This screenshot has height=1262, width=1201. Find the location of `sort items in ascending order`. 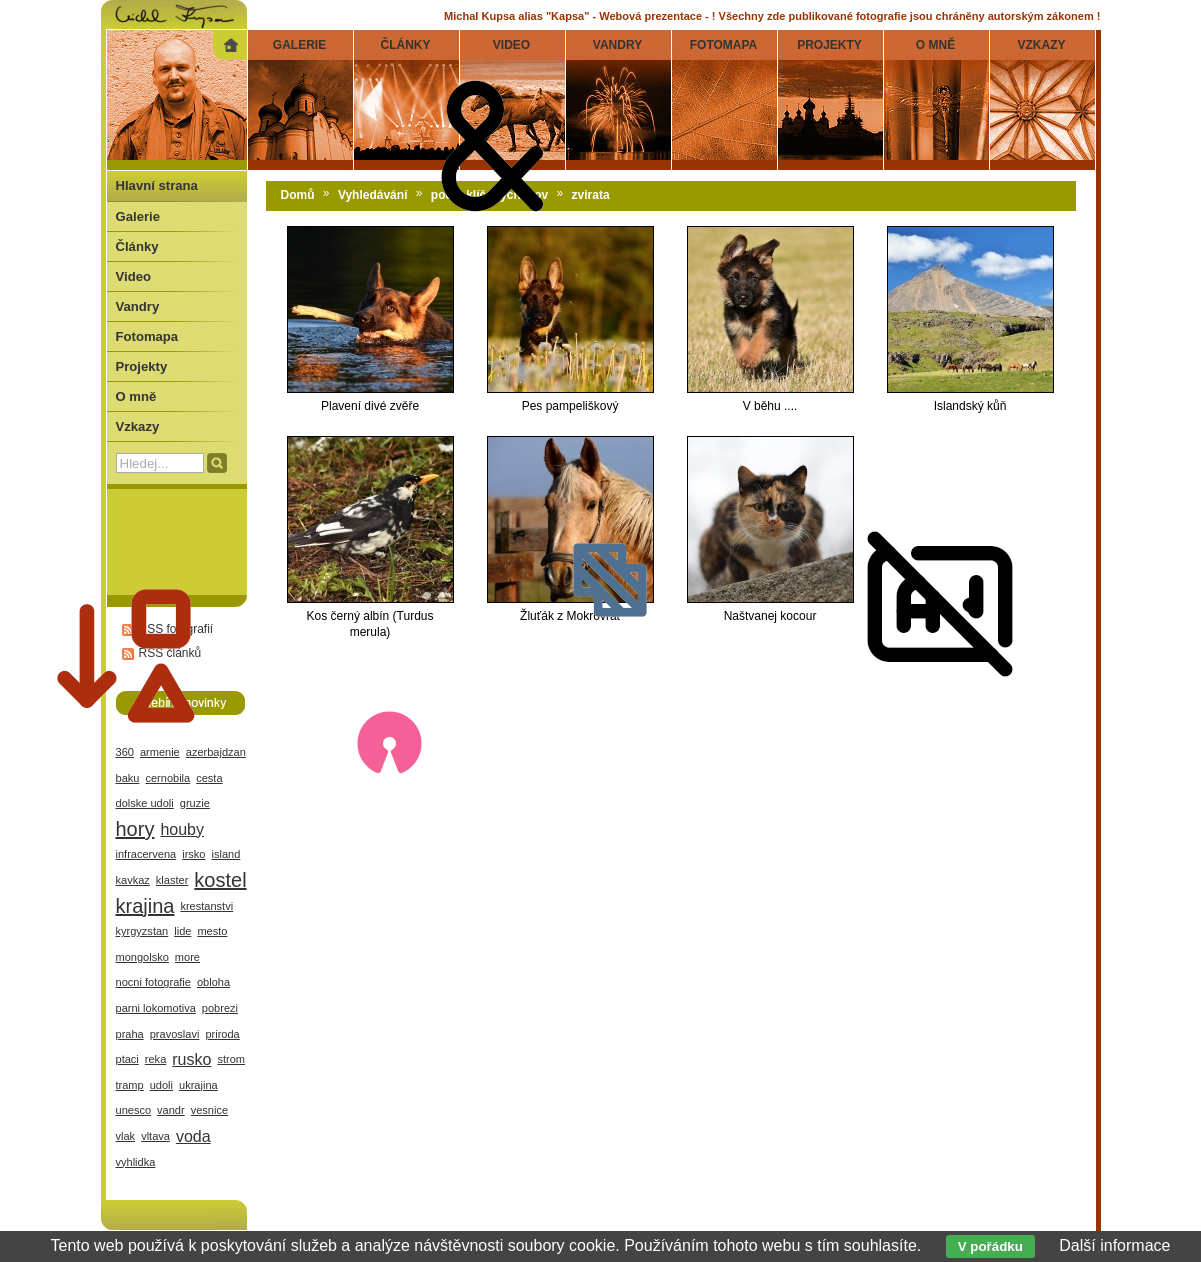

sort items in ascending order is located at coordinates (124, 656).